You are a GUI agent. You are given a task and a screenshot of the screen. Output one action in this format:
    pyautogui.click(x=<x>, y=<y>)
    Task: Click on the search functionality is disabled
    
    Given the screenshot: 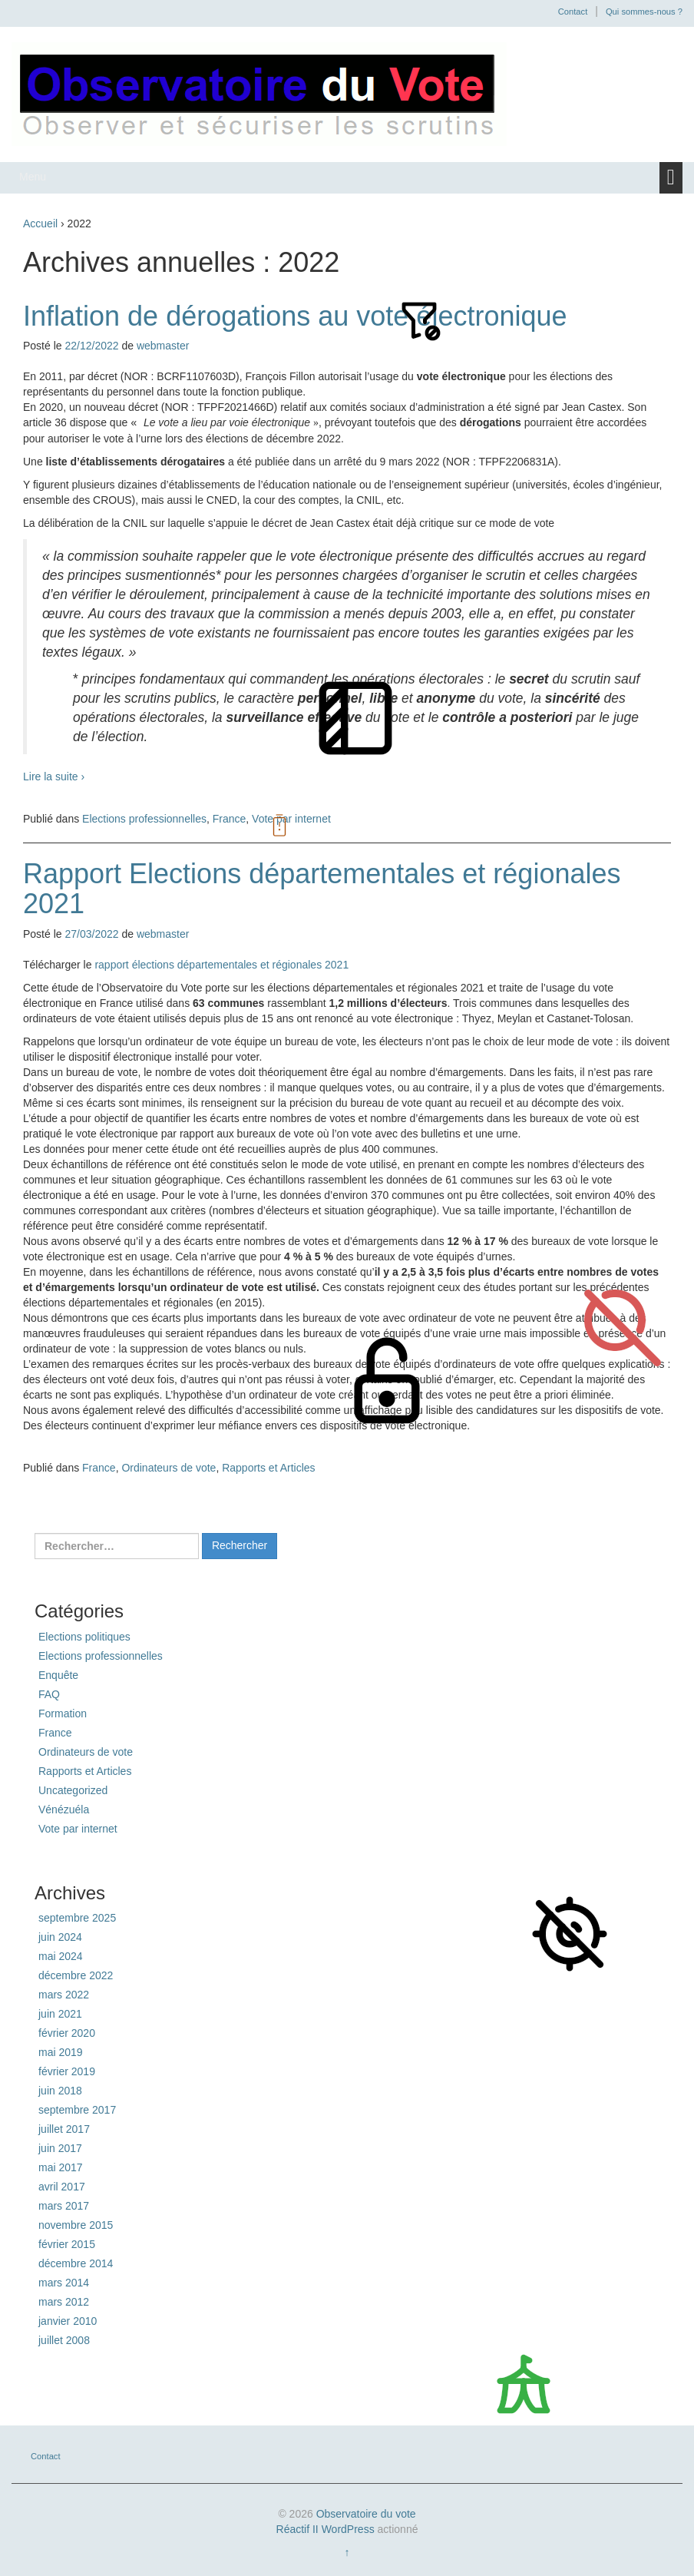 What is the action you would take?
    pyautogui.click(x=623, y=1328)
    